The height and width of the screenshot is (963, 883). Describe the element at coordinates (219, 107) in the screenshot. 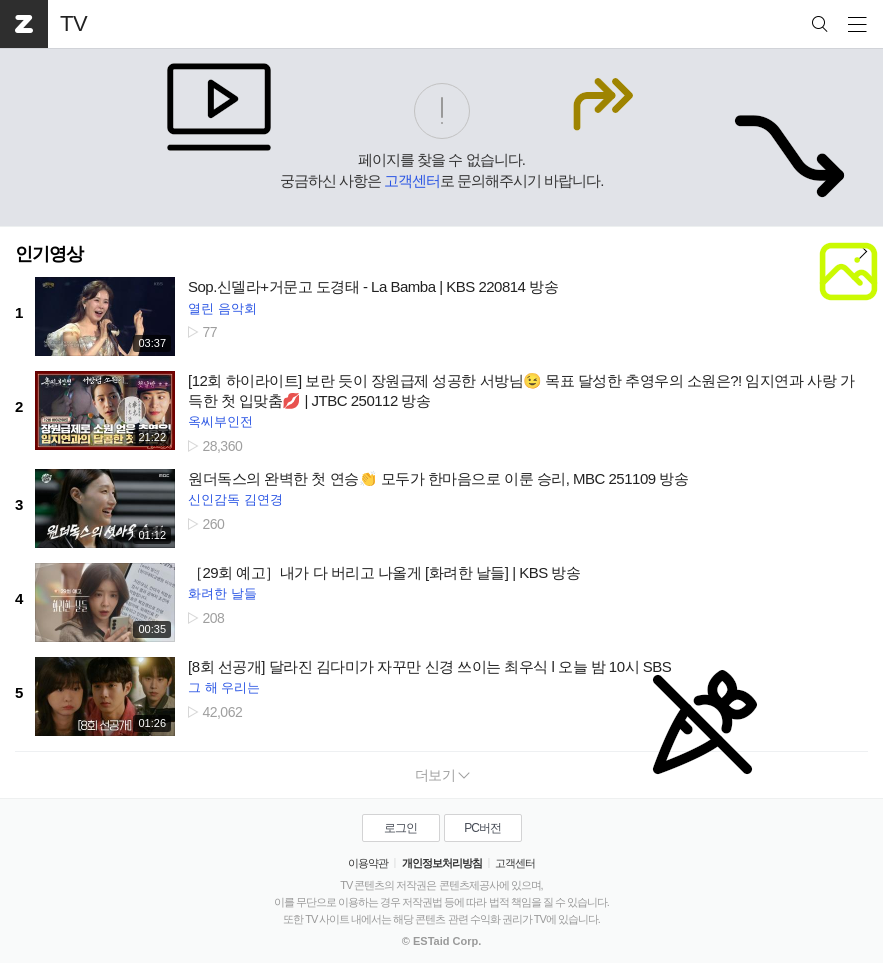

I see `play or watch a video` at that location.